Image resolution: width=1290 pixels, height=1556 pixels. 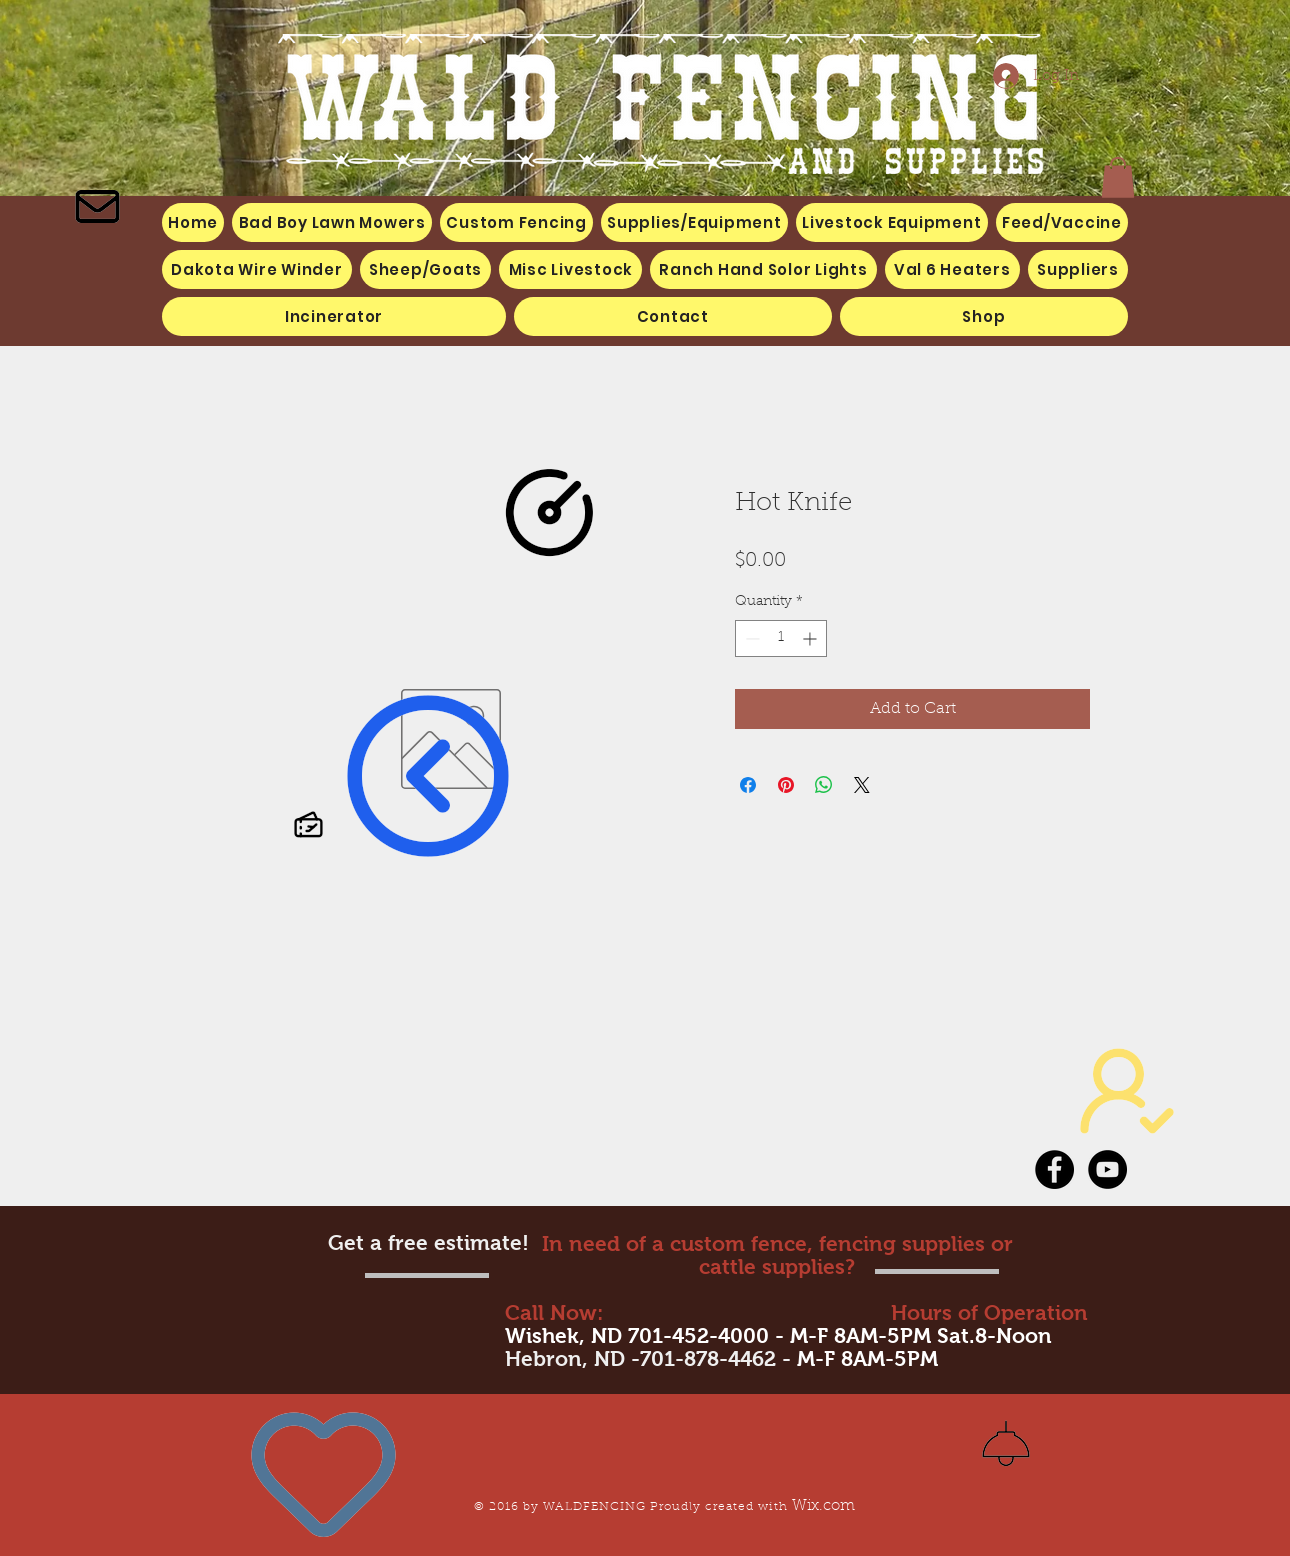 What do you see at coordinates (323, 1471) in the screenshot?
I see `add item to favorites` at bounding box center [323, 1471].